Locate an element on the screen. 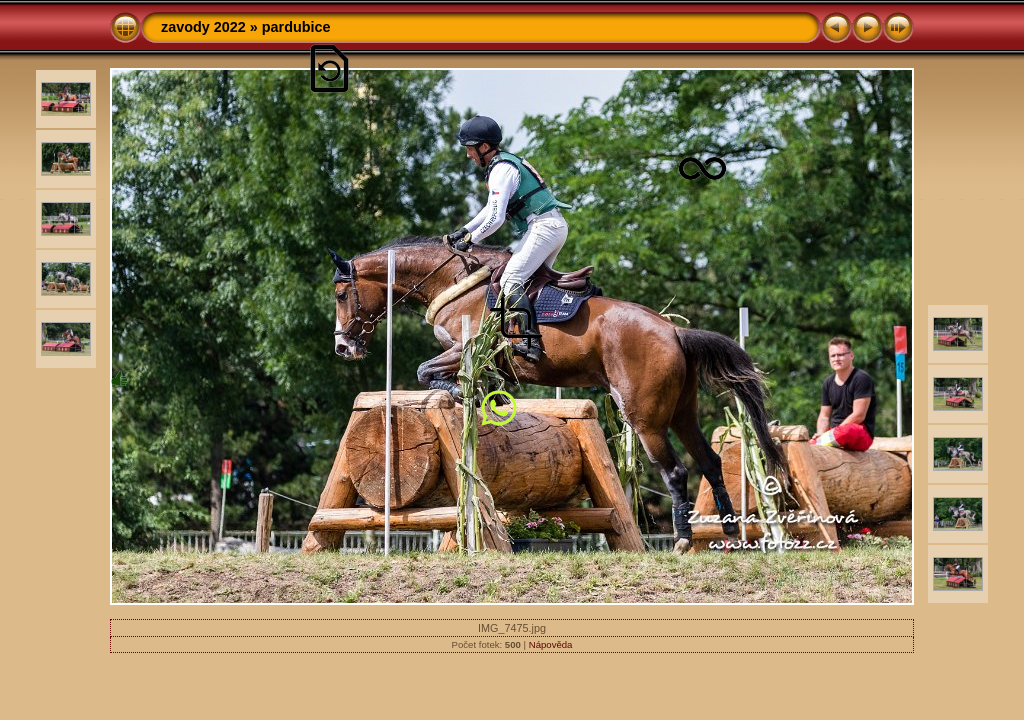 This screenshot has height=720, width=1024. open WhatsApp messaging app is located at coordinates (499, 408).